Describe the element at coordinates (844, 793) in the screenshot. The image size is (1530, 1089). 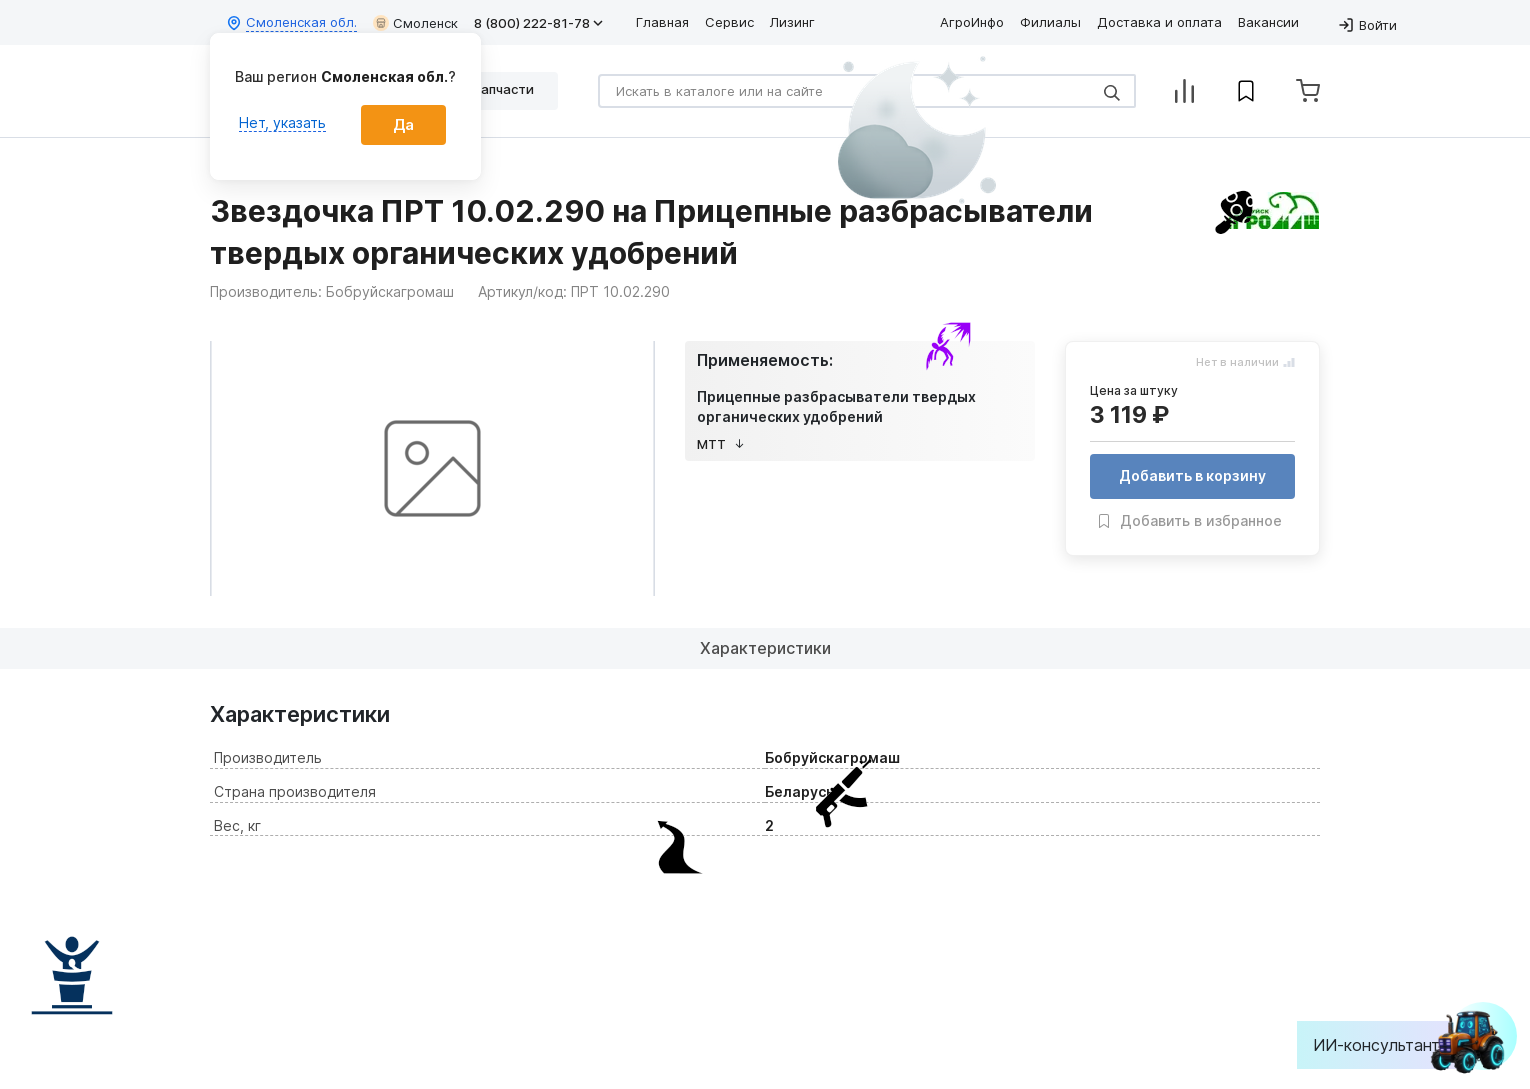
I see `select assault rifle weapon in game` at that location.